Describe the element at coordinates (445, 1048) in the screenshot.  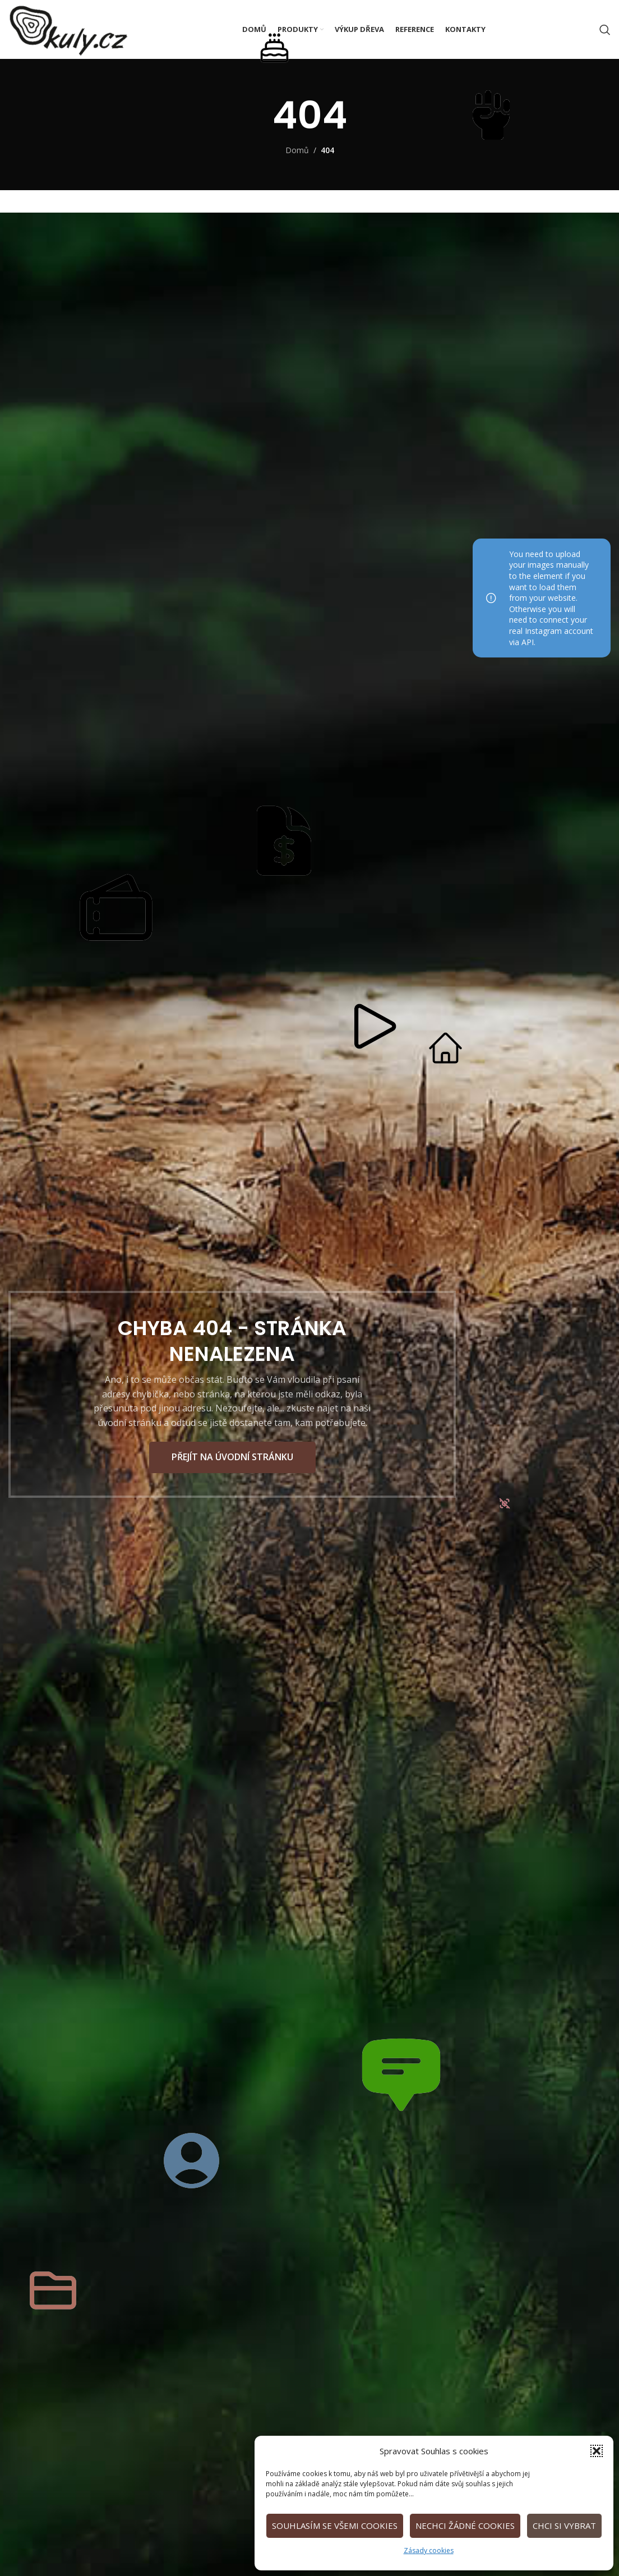
I see `navigate to home screen` at that location.